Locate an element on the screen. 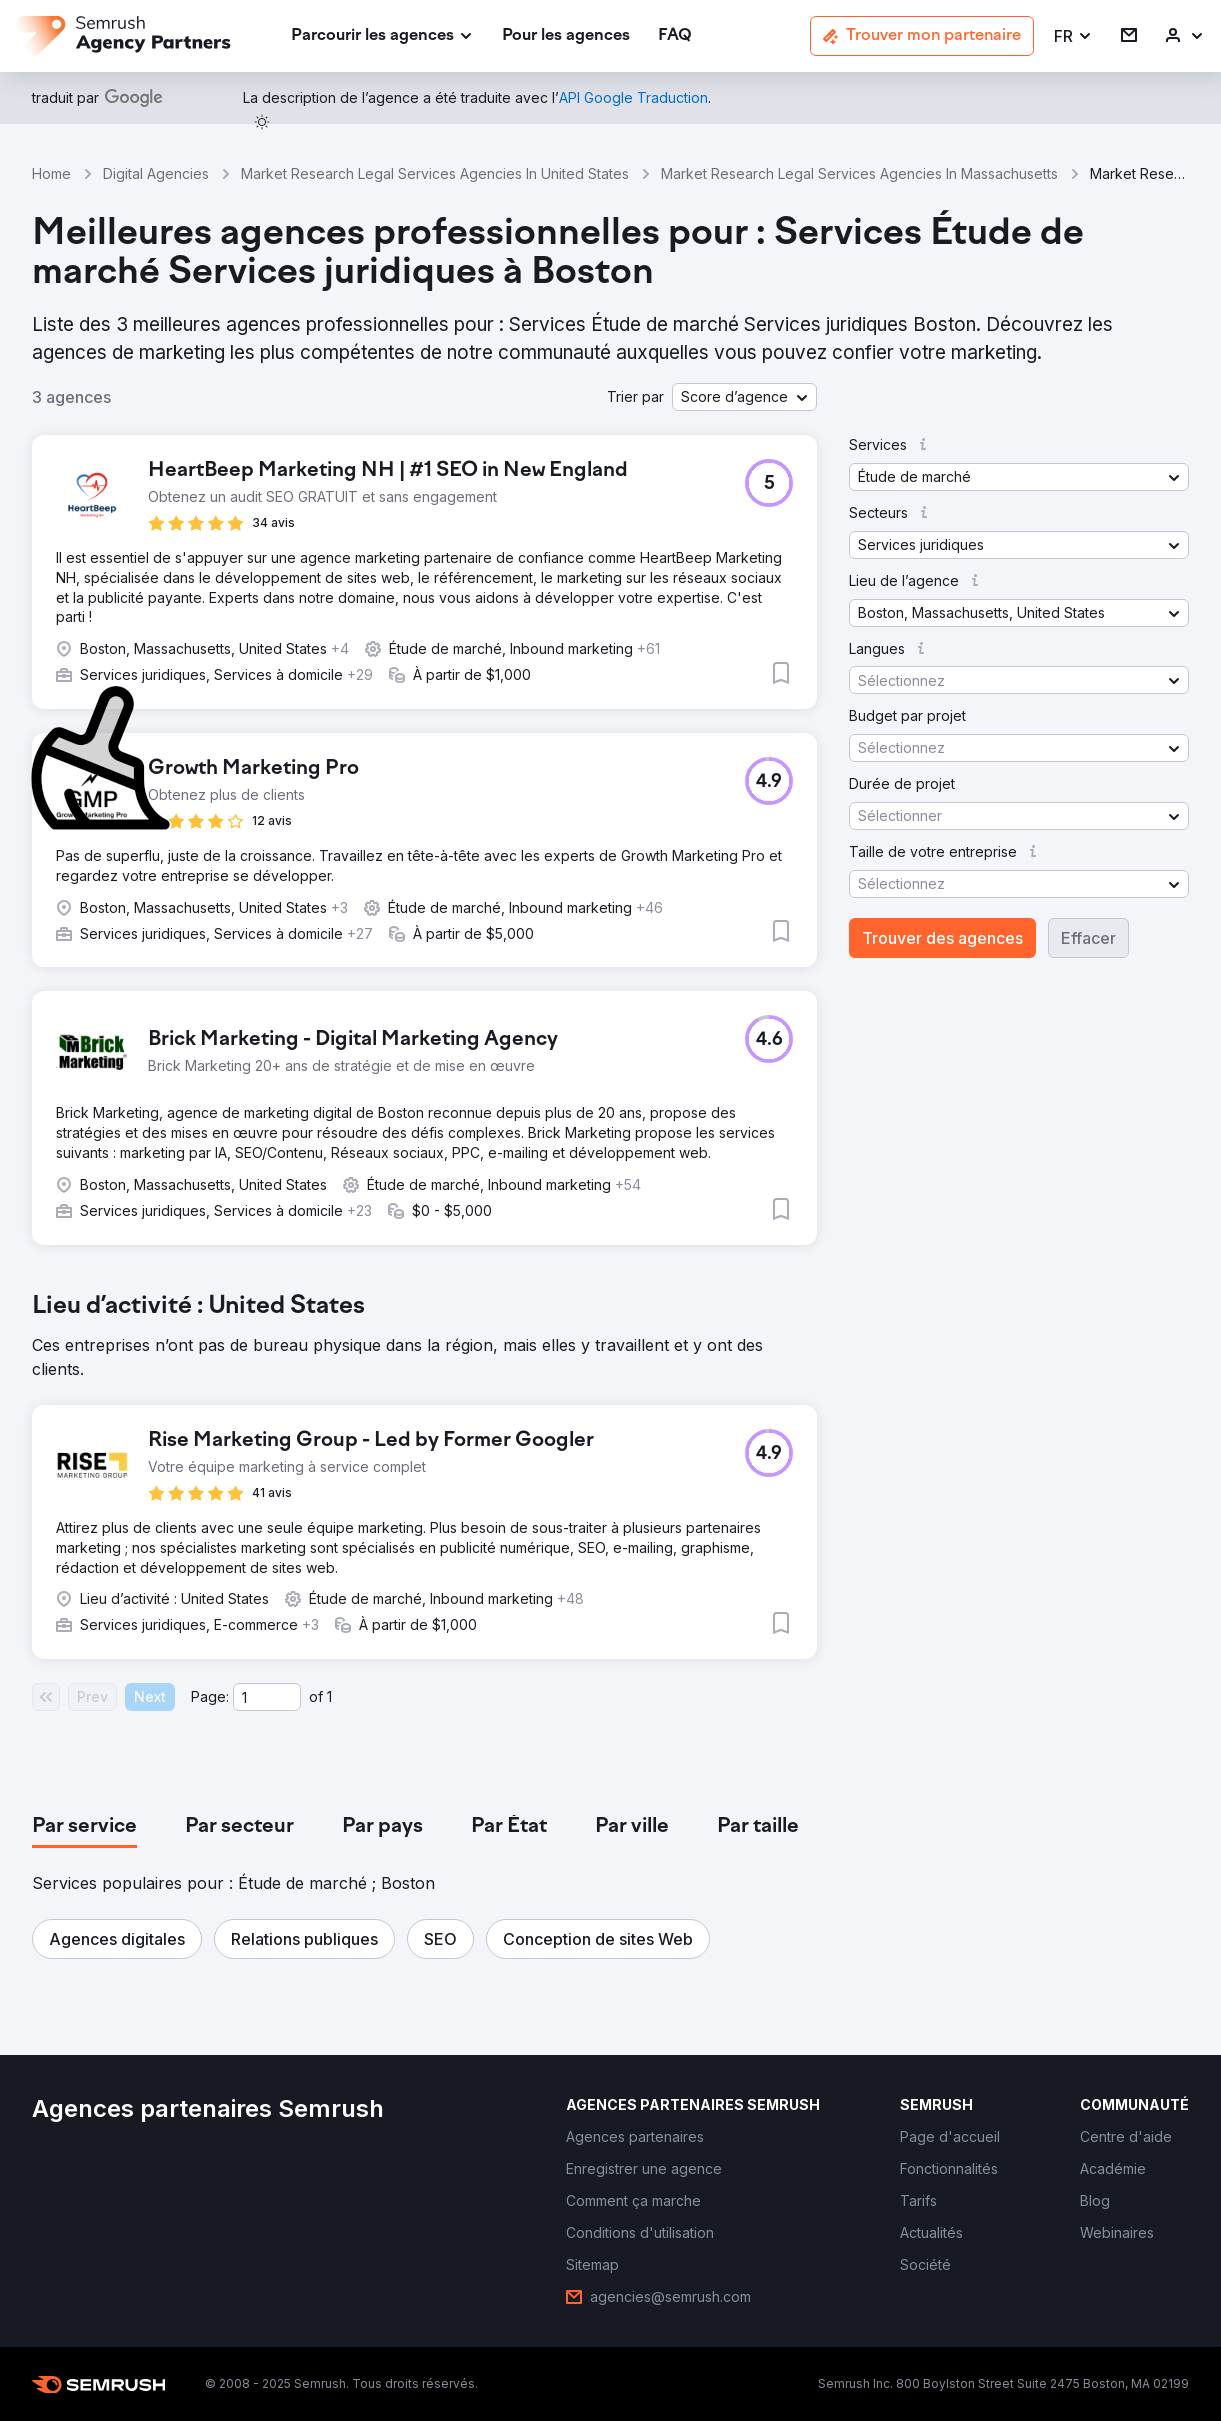  clear cache or temporary files is located at coordinates (98, 763).